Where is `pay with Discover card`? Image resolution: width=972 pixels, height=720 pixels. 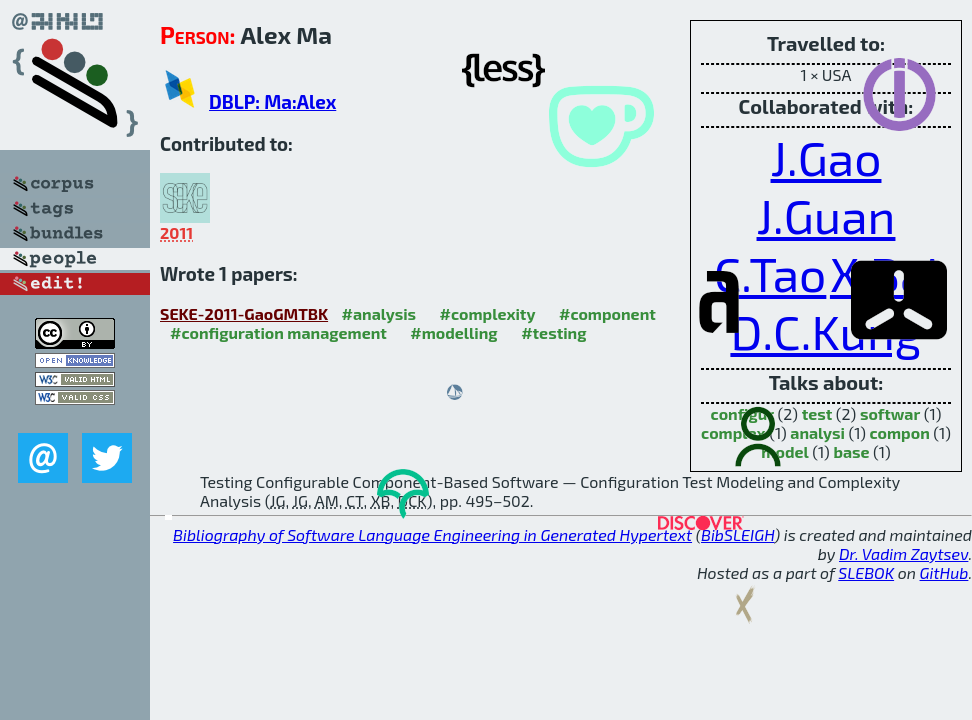
pay with Discover card is located at coordinates (701, 523).